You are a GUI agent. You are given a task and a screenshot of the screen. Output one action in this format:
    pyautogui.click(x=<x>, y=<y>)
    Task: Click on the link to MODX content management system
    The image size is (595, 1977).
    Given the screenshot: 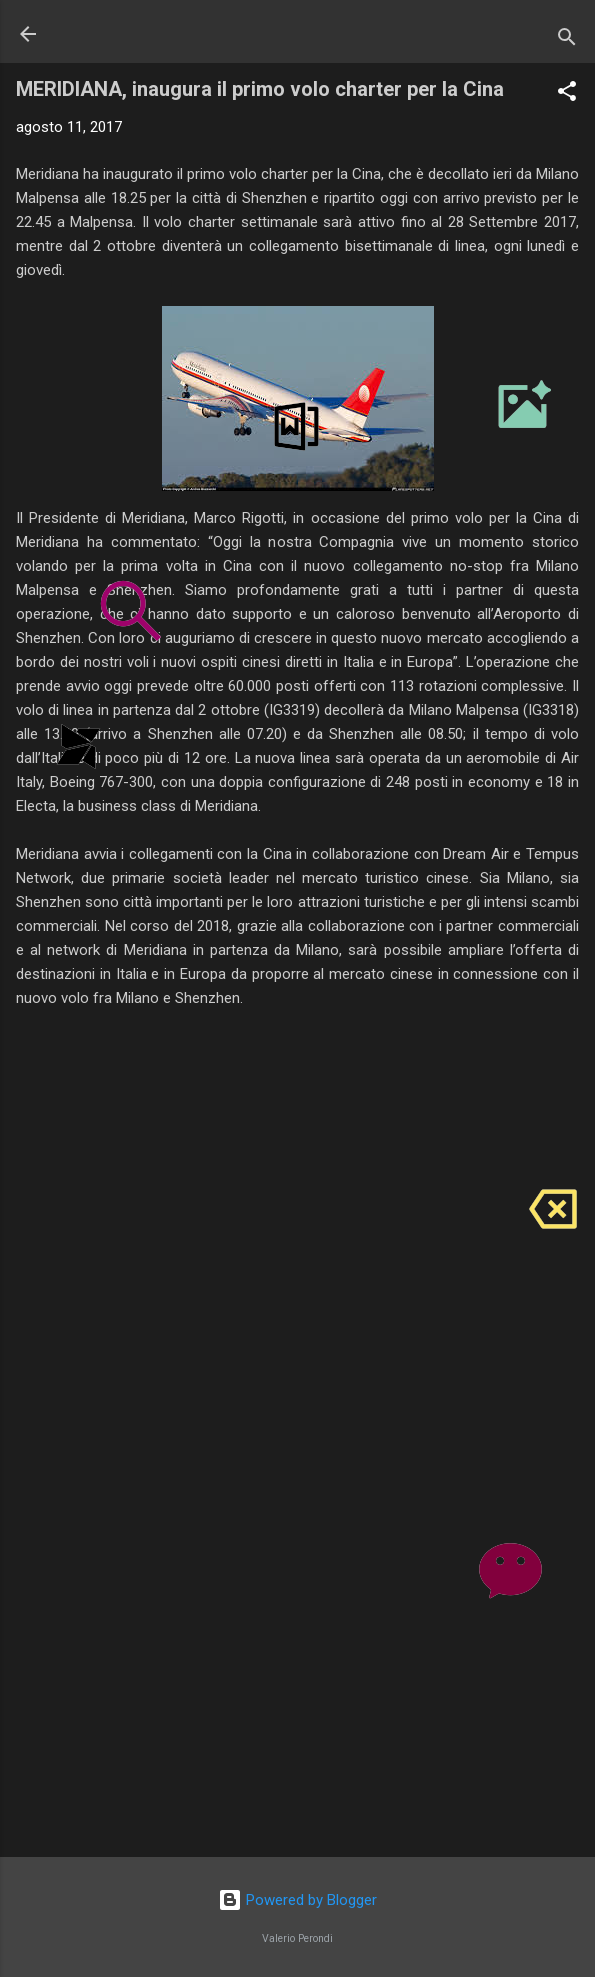 What is the action you would take?
    pyautogui.click(x=78, y=746)
    